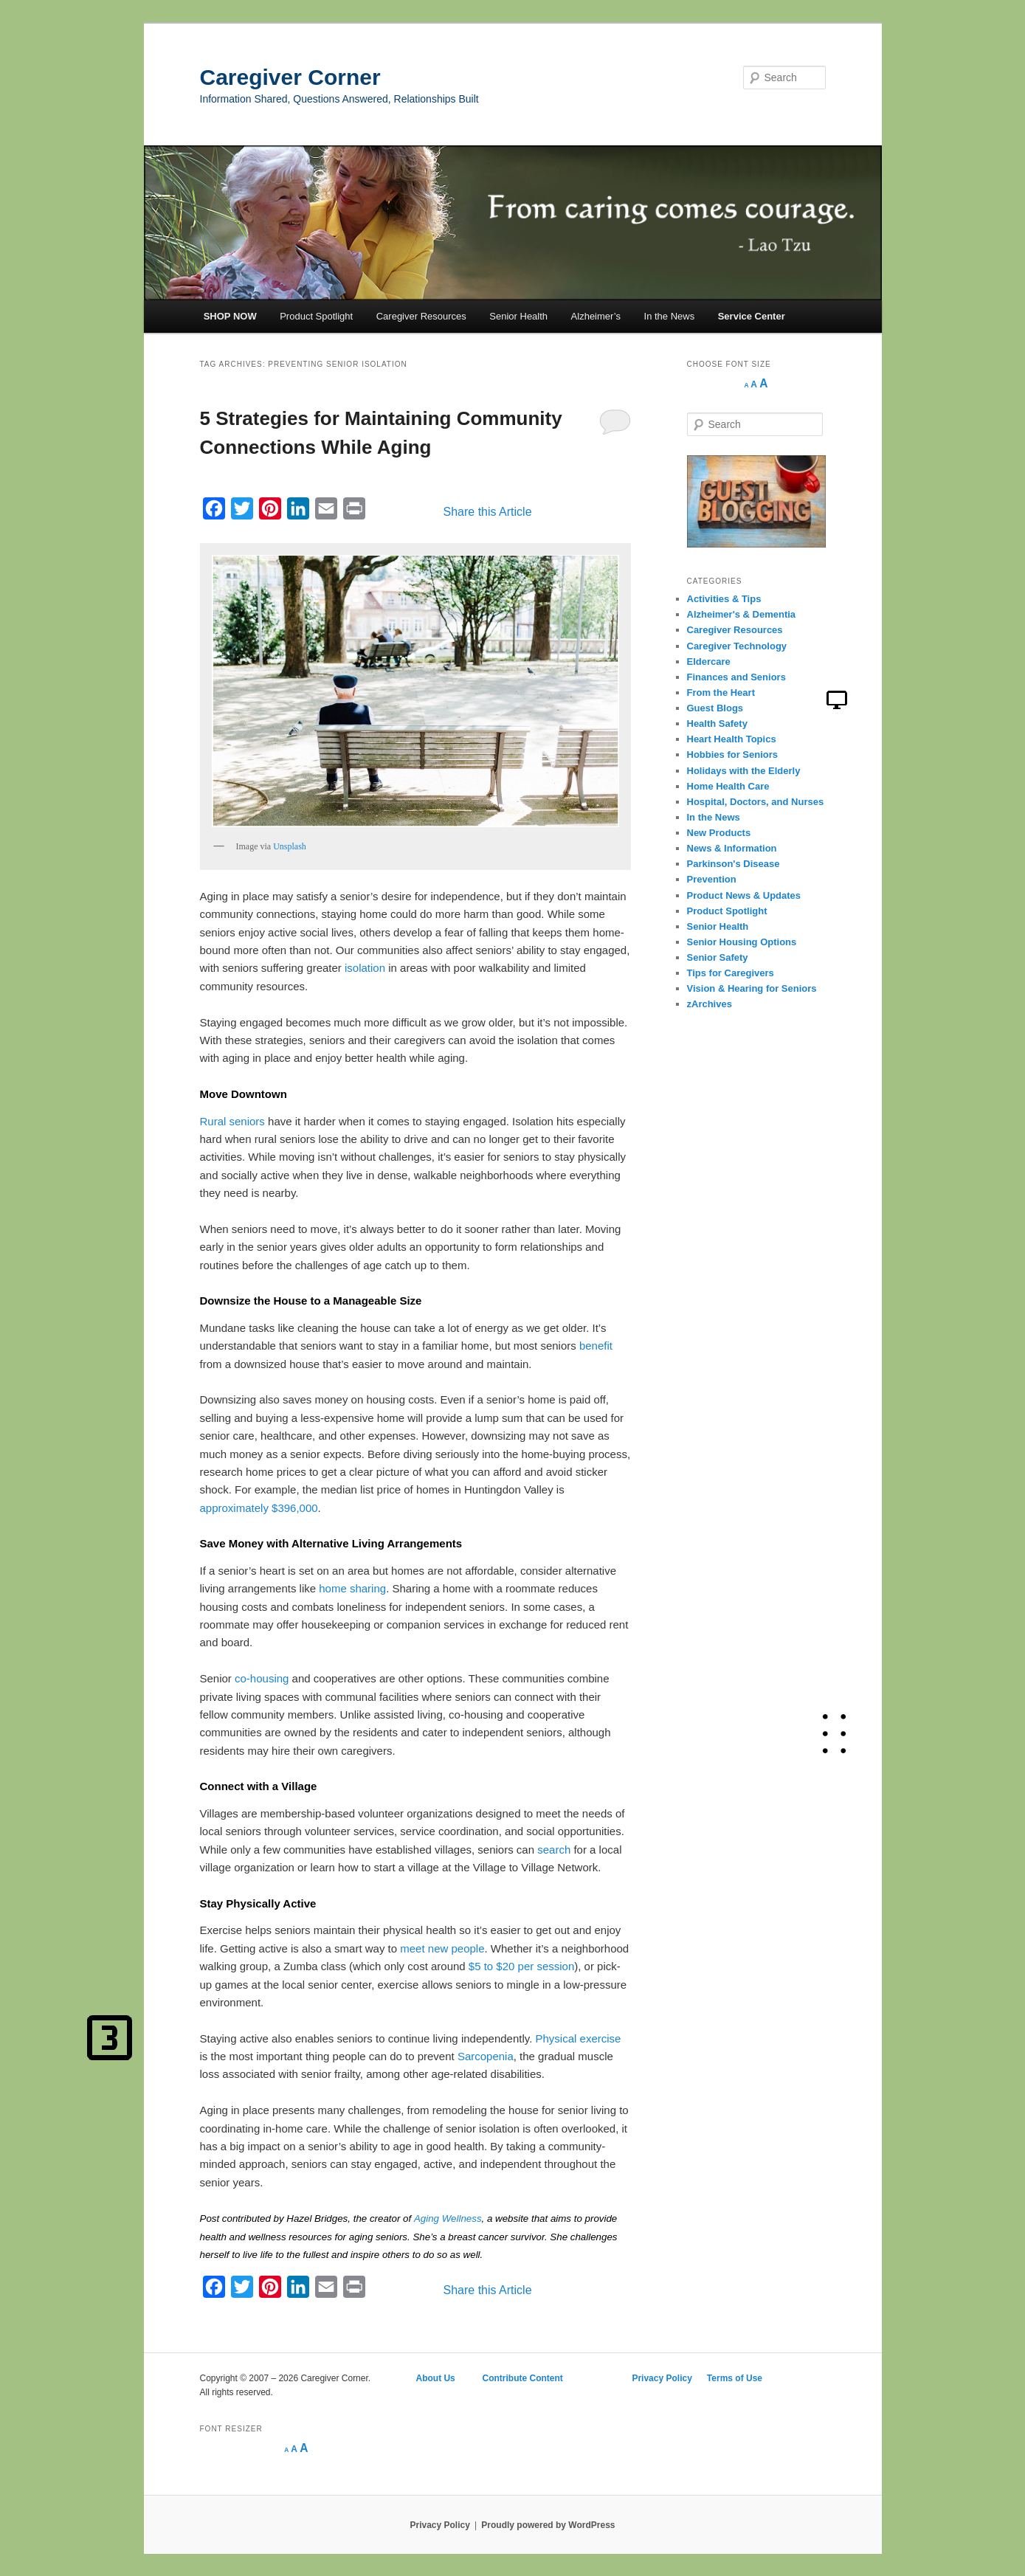 Image resolution: width=1025 pixels, height=2576 pixels. Describe the element at coordinates (837, 700) in the screenshot. I see `switch to desktop view` at that location.